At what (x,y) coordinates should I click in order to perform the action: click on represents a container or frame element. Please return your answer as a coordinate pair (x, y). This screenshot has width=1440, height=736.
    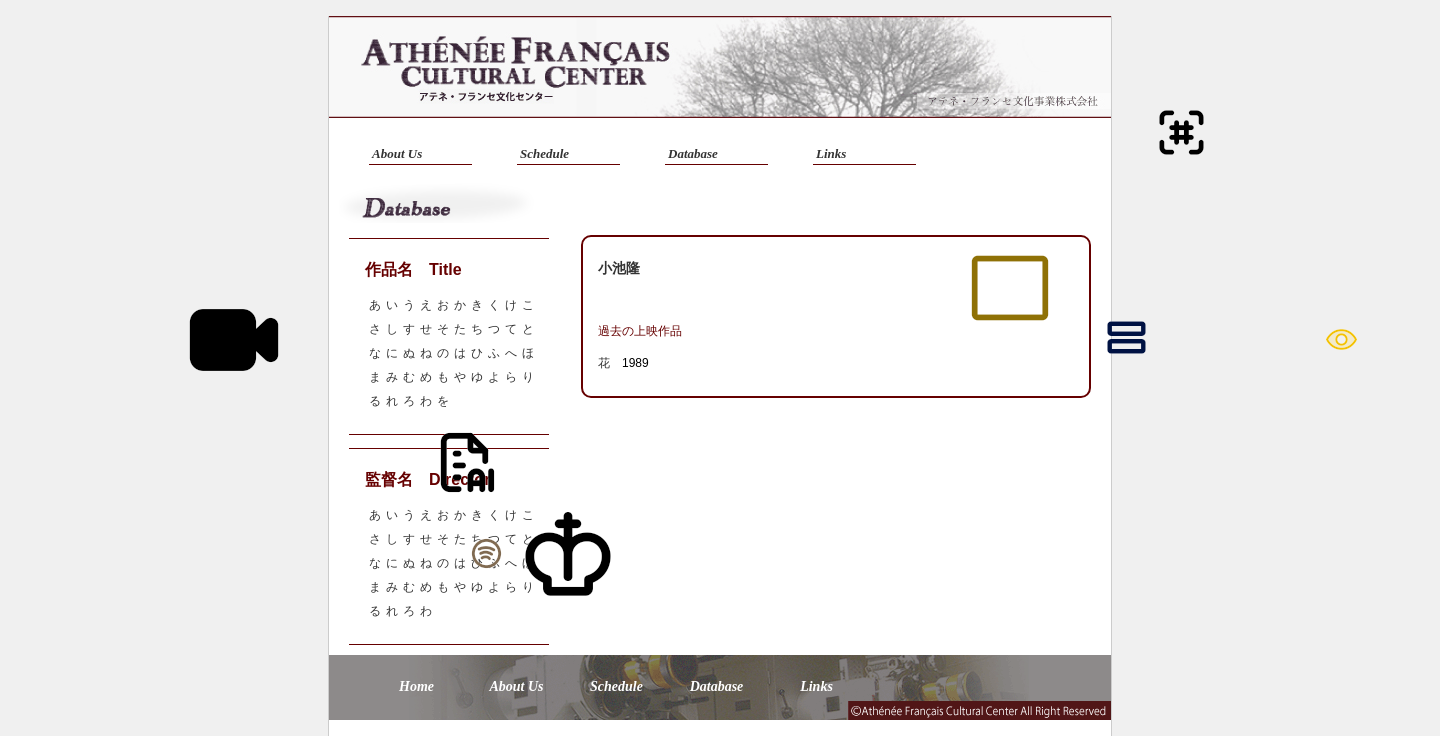
    Looking at the image, I should click on (1010, 288).